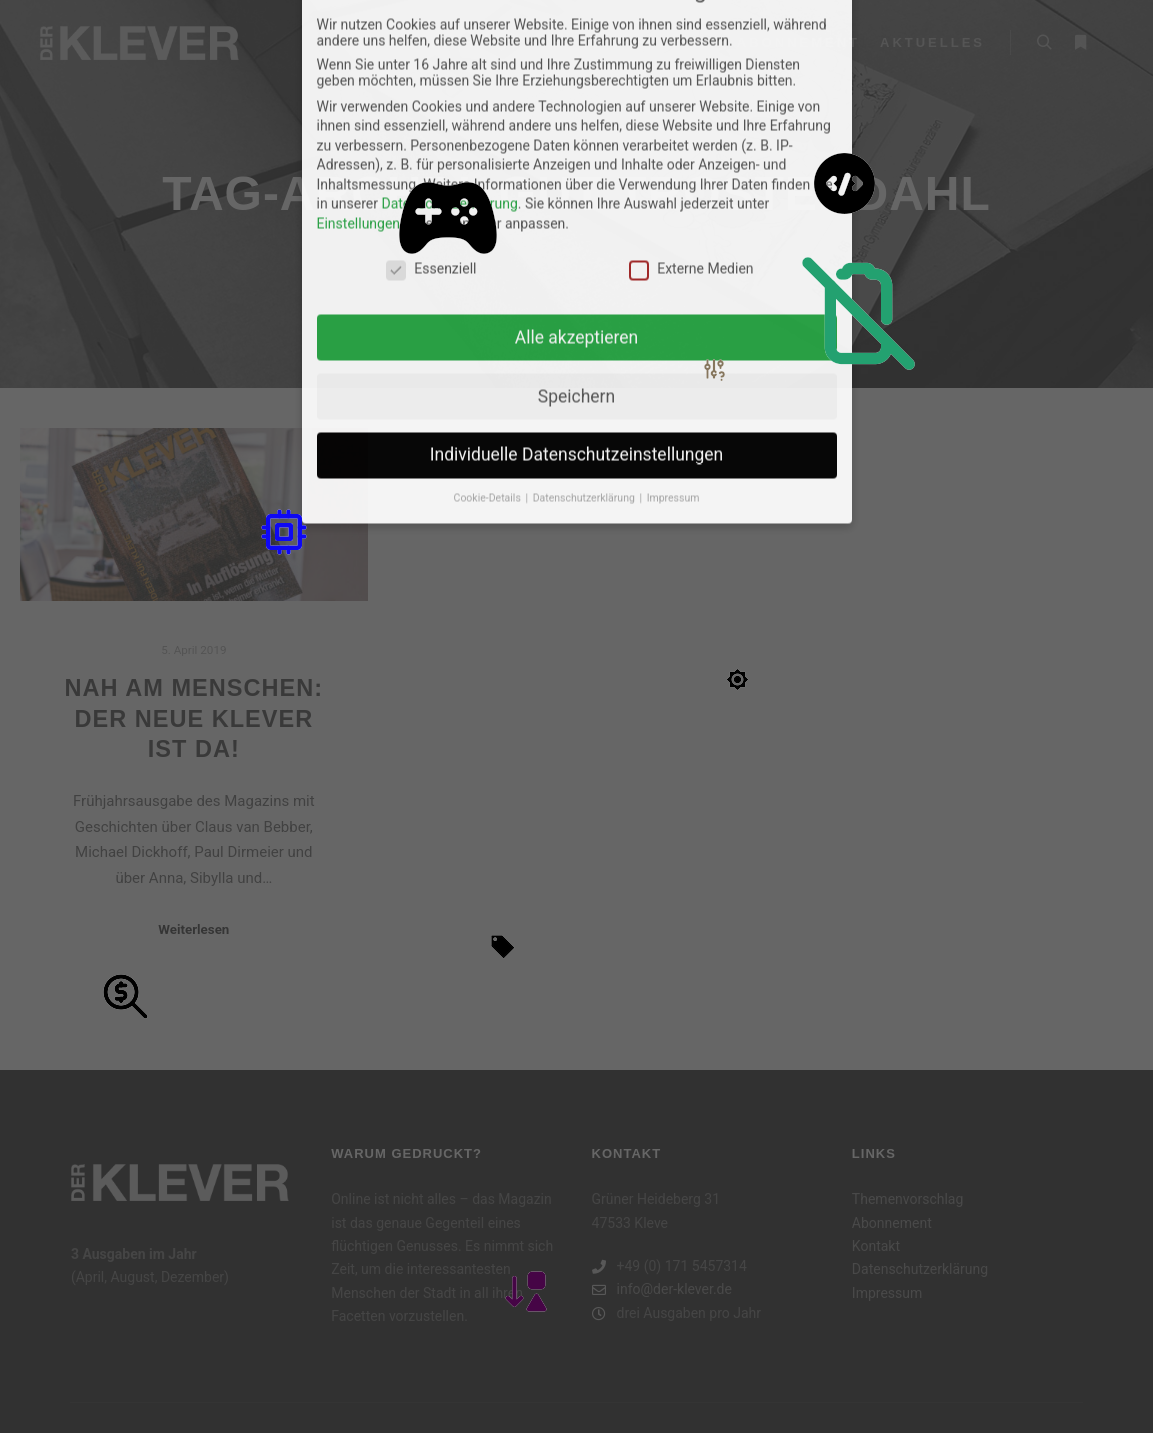  I want to click on access settings help or FAQ, so click(714, 369).